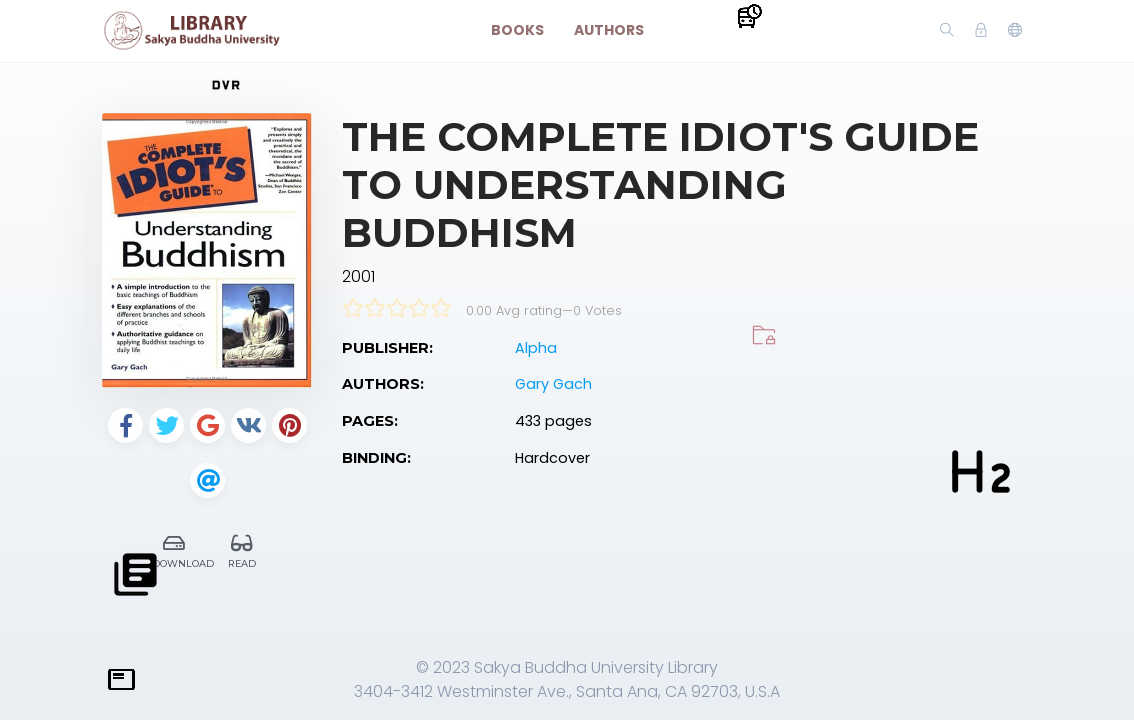  I want to click on view bus or transit departure times, so click(750, 16).